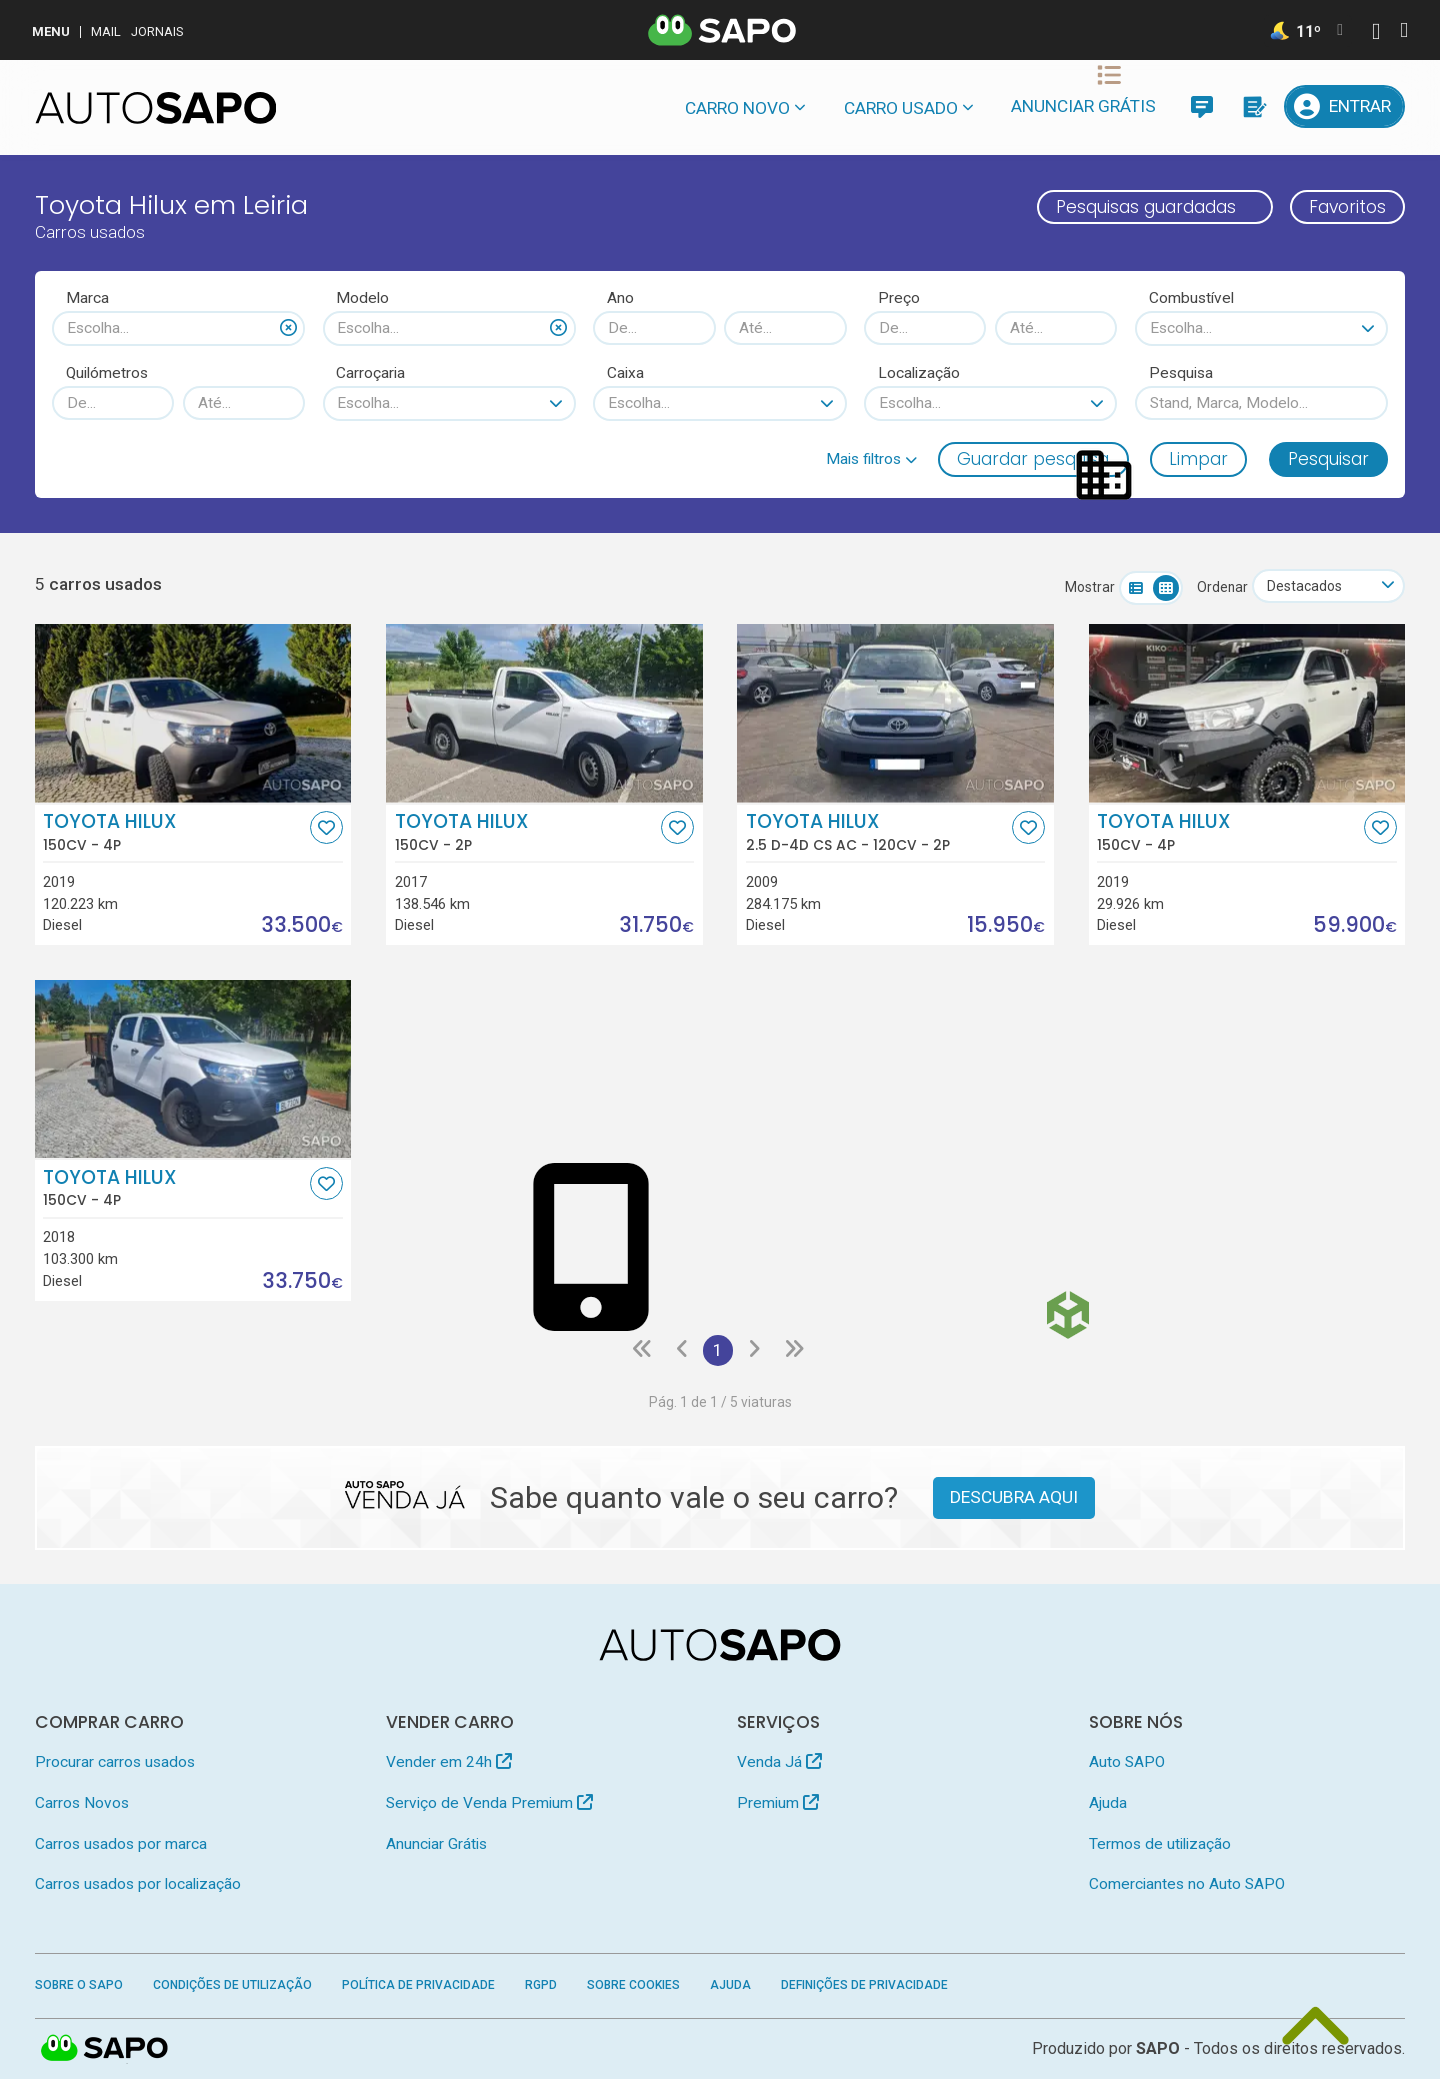 The image size is (1440, 2079). I want to click on view business contact information, so click(1104, 475).